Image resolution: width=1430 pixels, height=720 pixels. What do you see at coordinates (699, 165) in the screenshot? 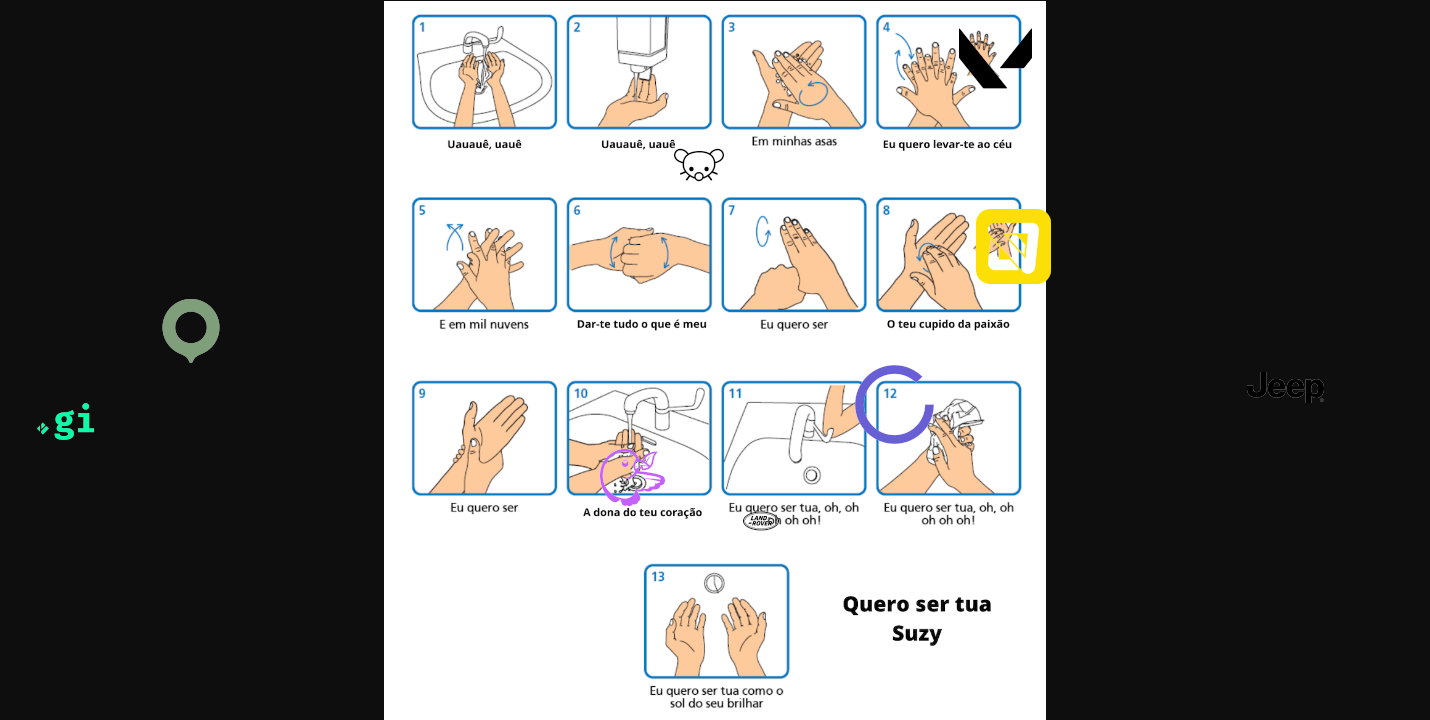
I see `open the Lemmy app` at bounding box center [699, 165].